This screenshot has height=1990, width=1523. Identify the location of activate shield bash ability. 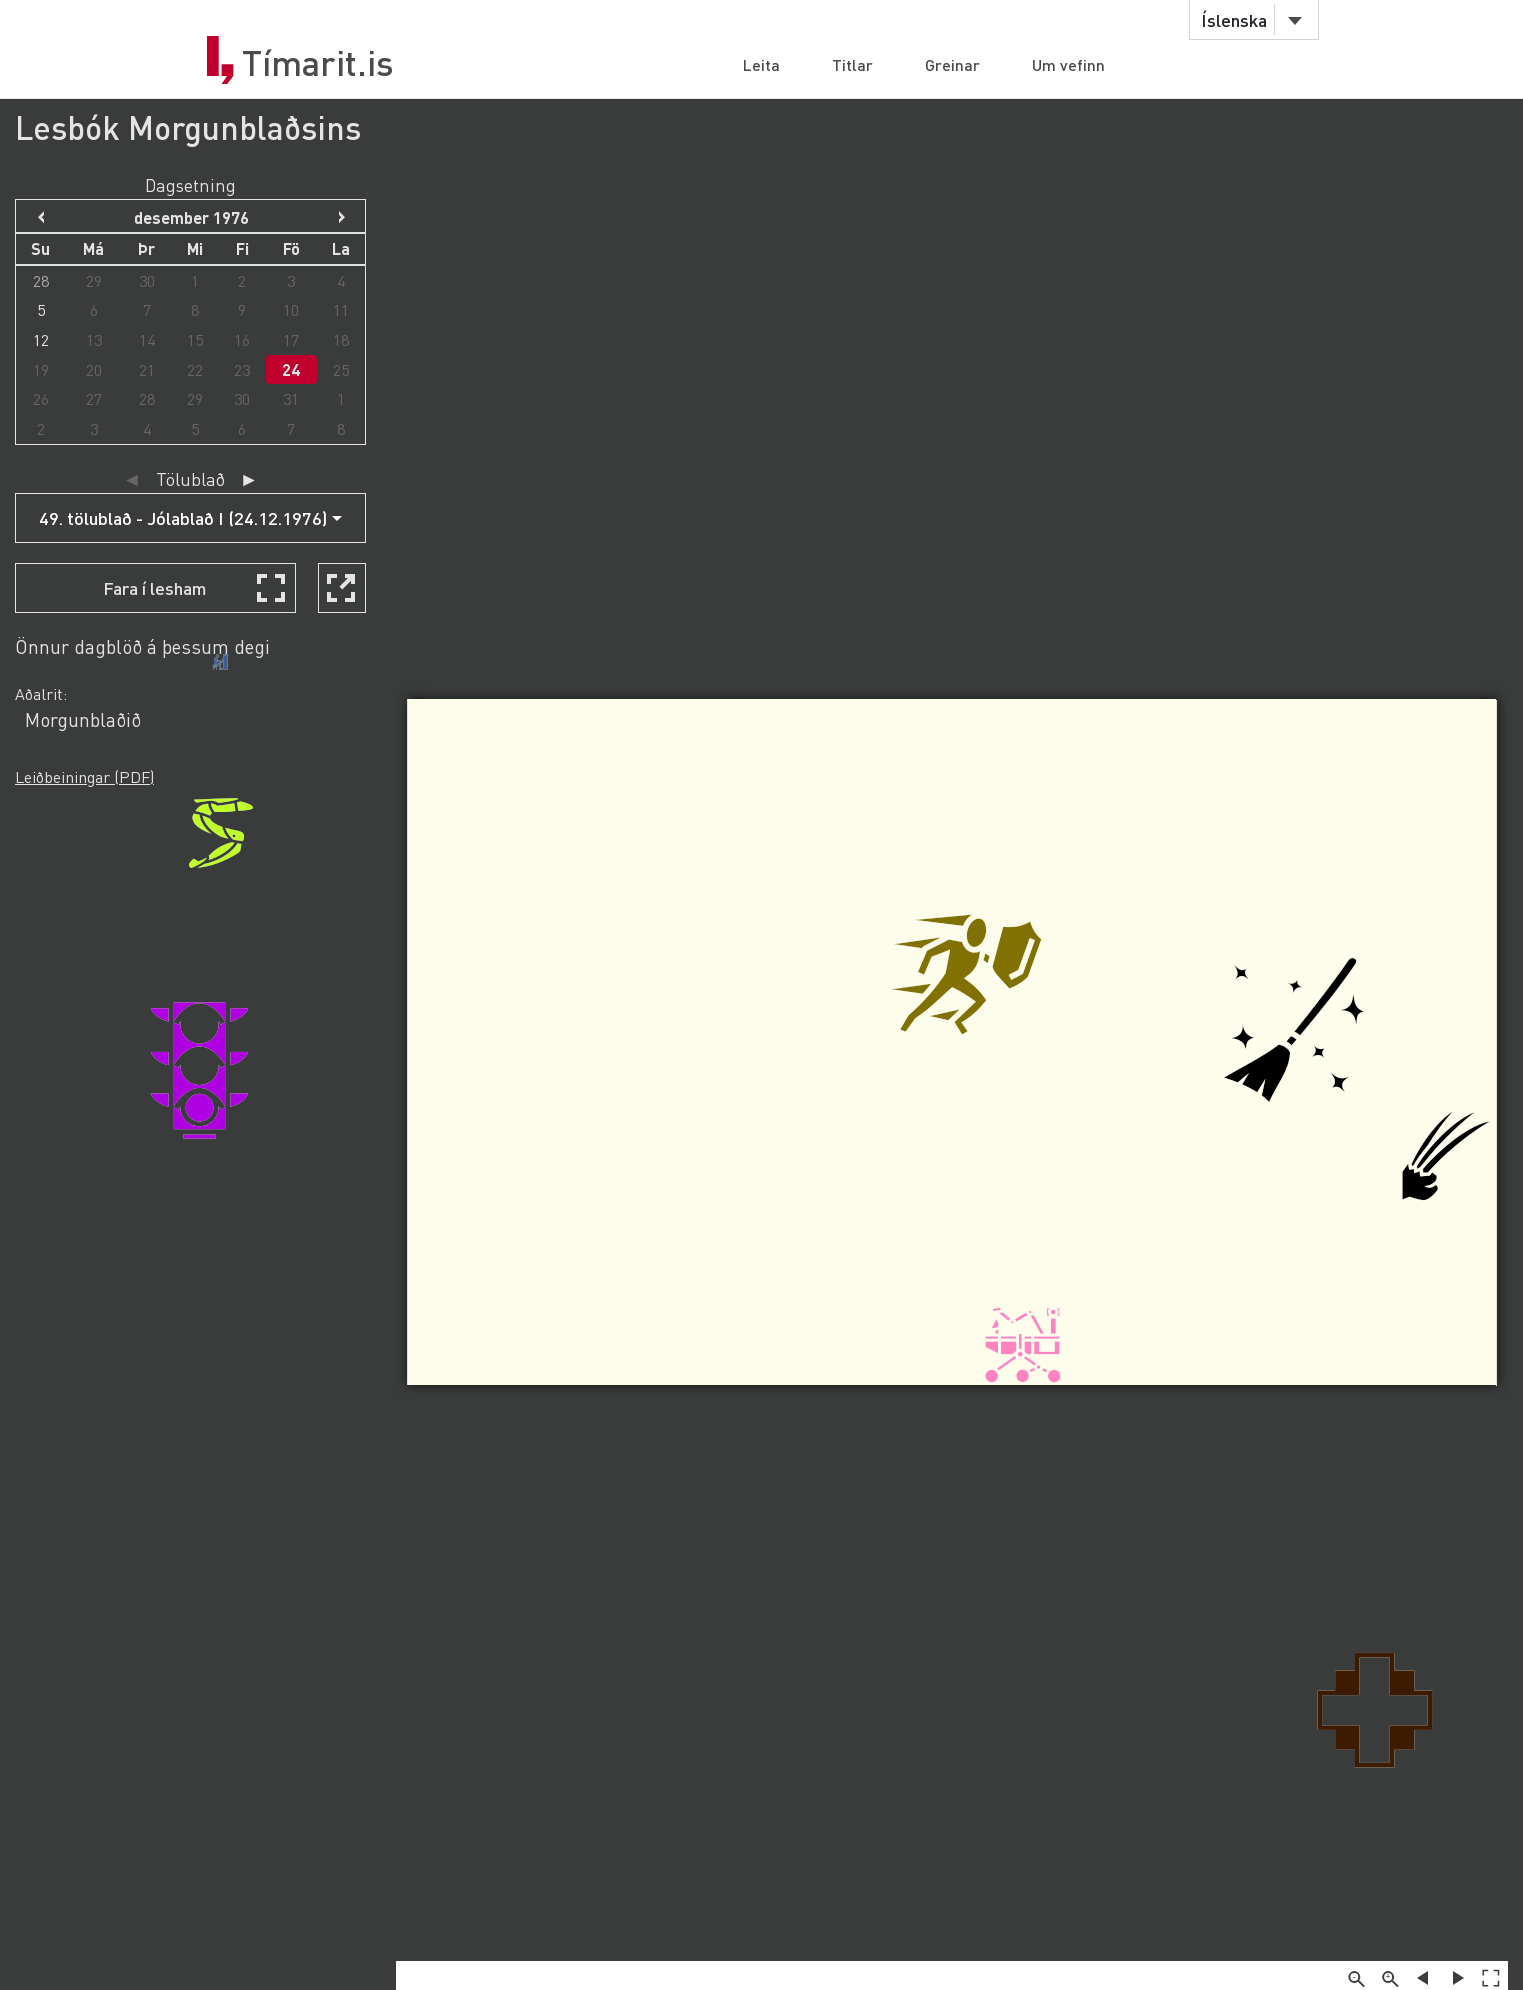
(966, 974).